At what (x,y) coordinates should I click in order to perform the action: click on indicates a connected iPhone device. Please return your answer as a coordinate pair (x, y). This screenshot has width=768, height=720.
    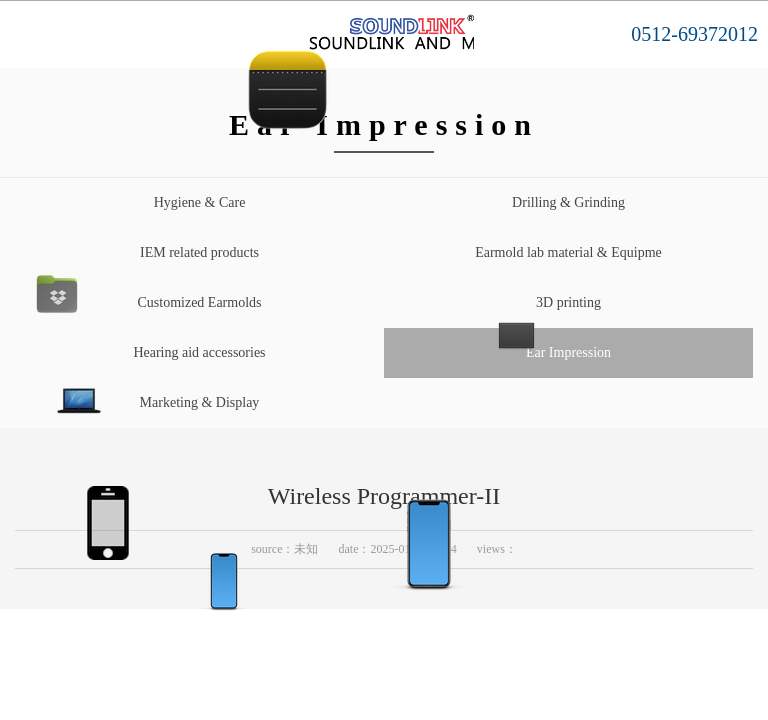
    Looking at the image, I should click on (224, 582).